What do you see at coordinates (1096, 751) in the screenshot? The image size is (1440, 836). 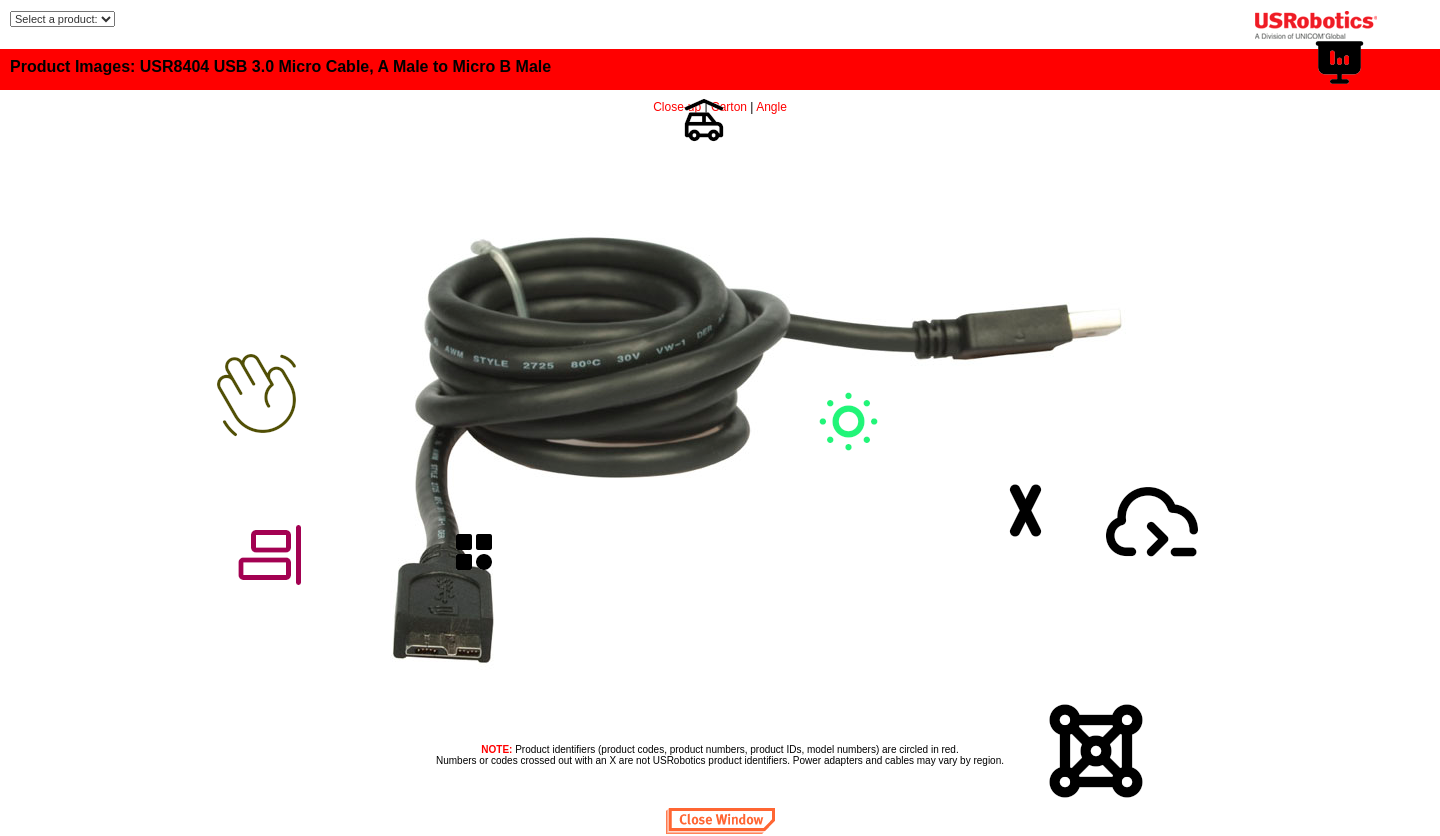 I see `view full network hierarchy` at bounding box center [1096, 751].